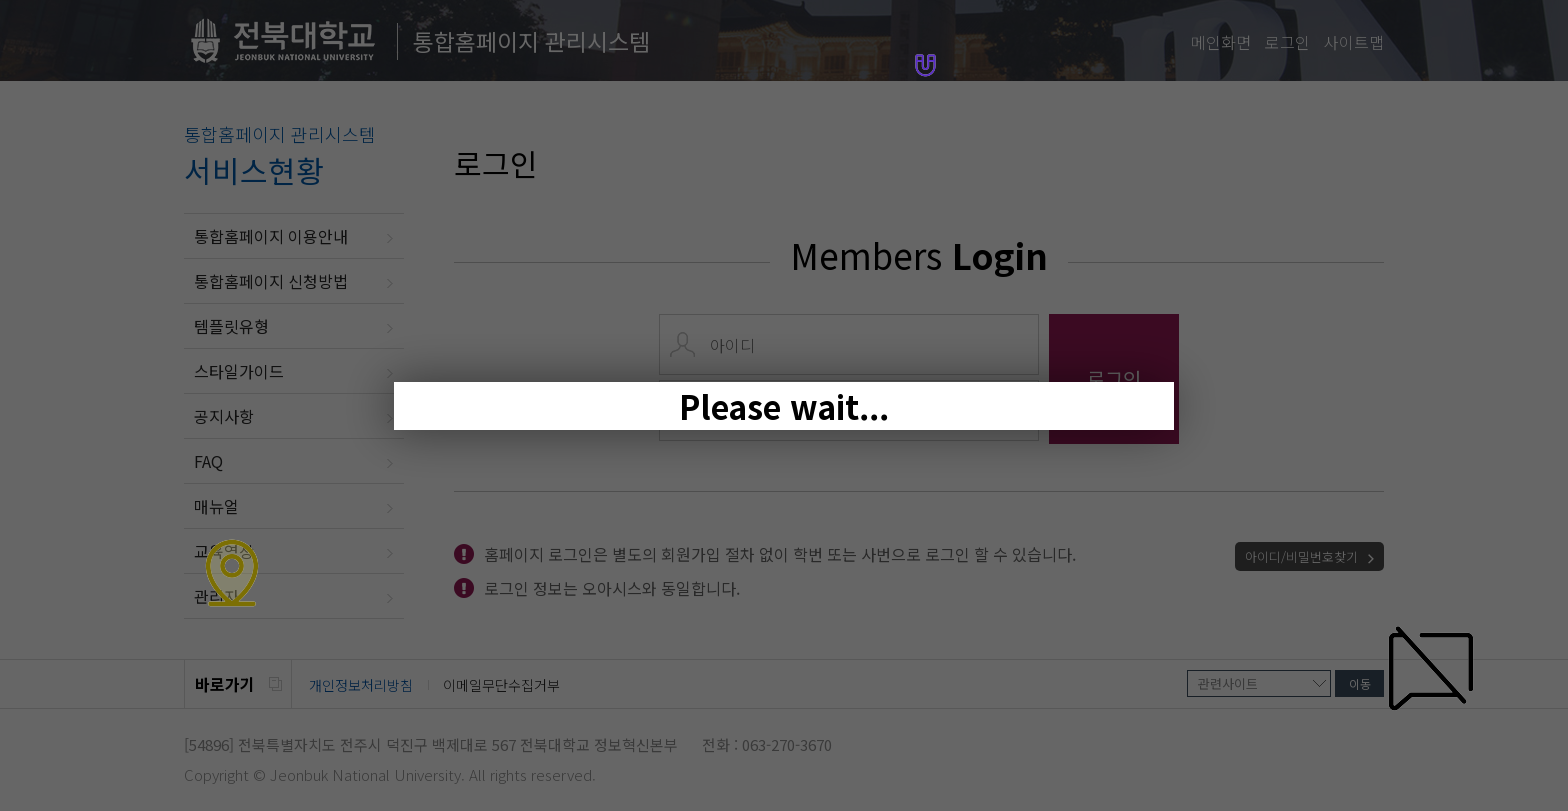 This screenshot has width=1568, height=811. I want to click on view location on map, so click(232, 573).